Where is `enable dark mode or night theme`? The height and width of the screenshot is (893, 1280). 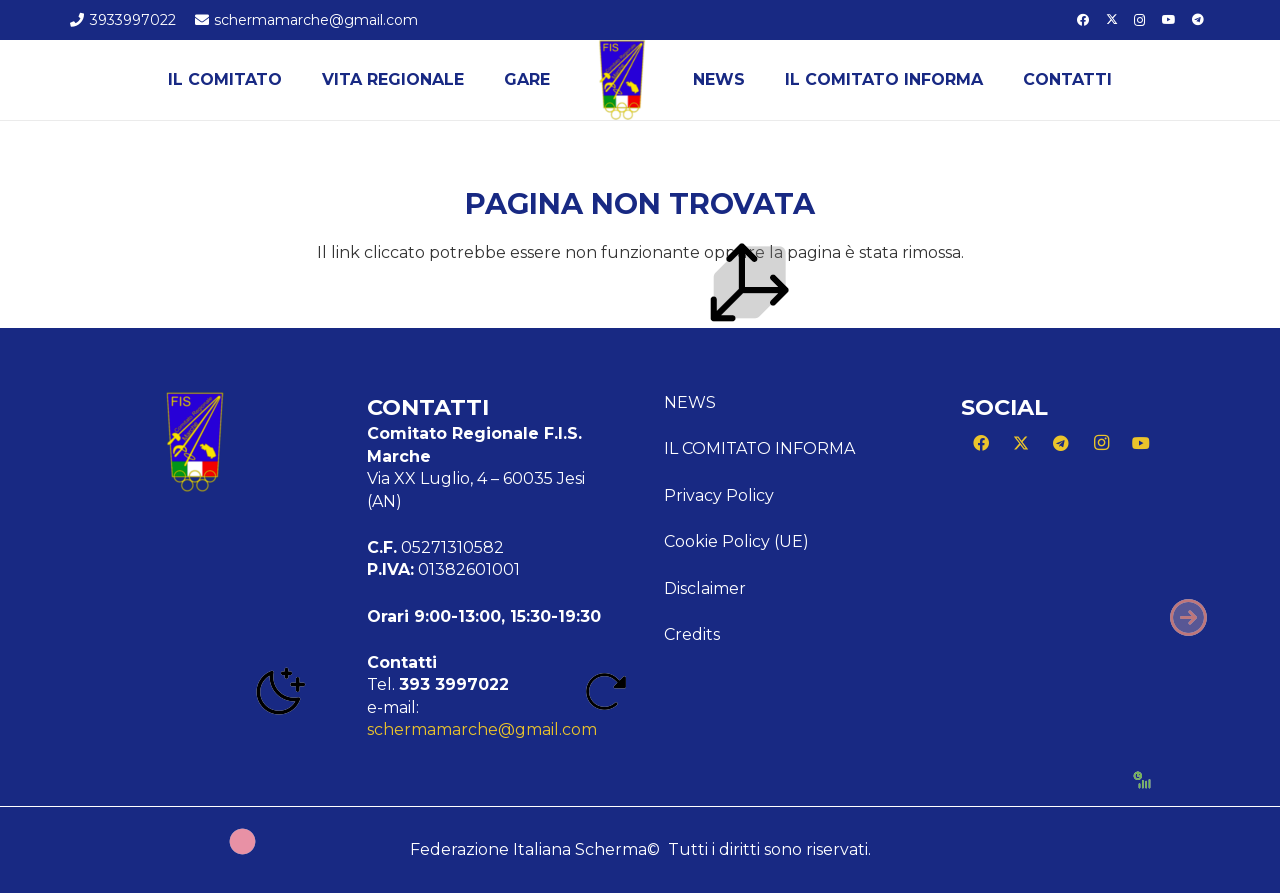 enable dark mode or night theme is located at coordinates (279, 692).